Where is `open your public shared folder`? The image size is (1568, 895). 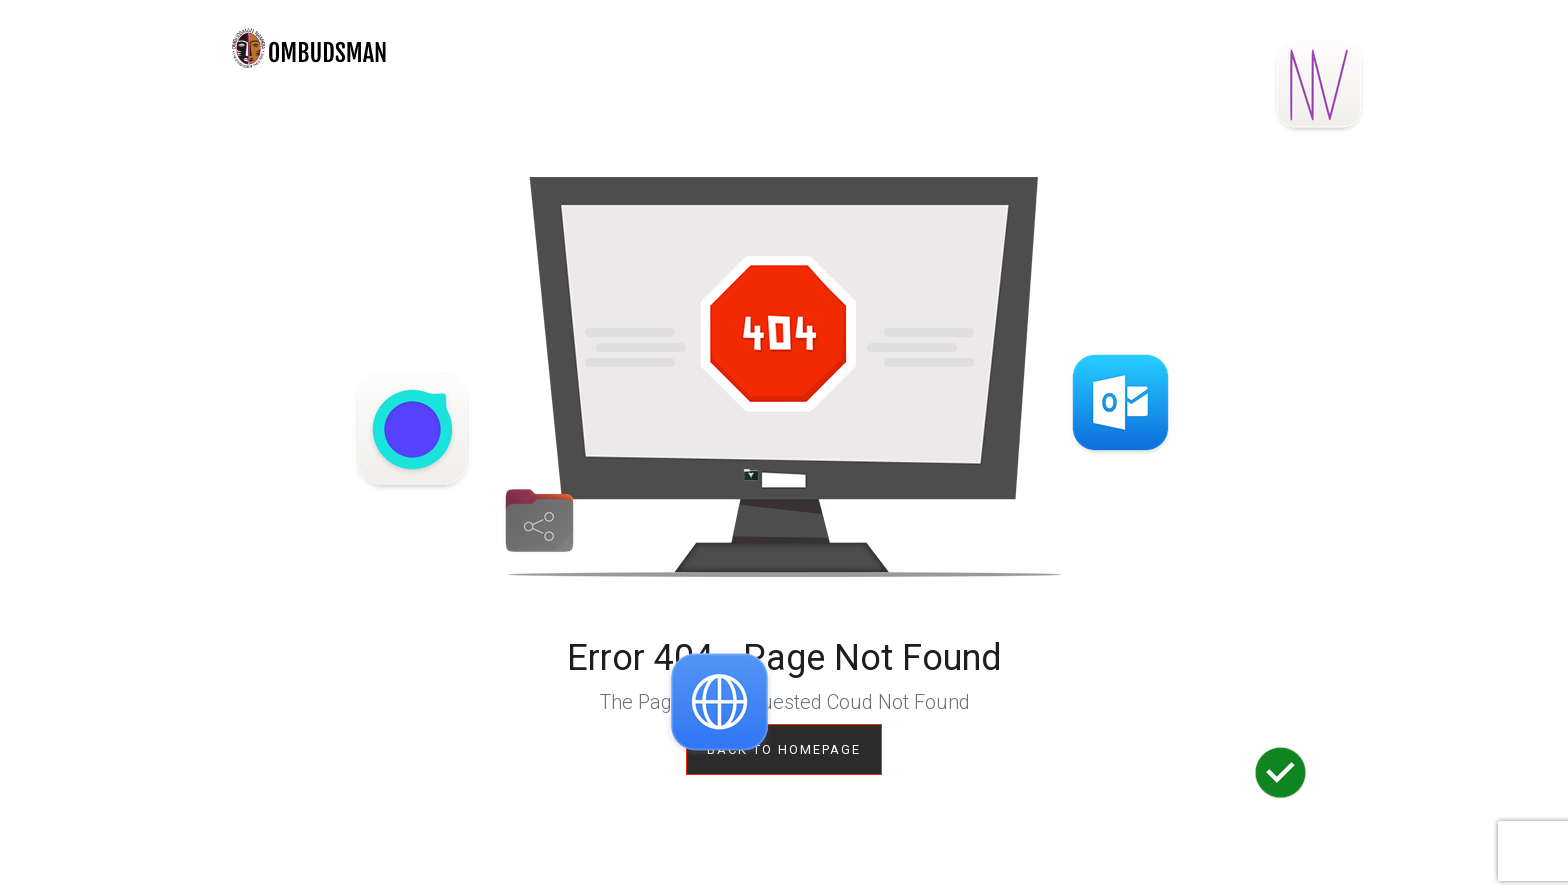 open your public shared folder is located at coordinates (539, 520).